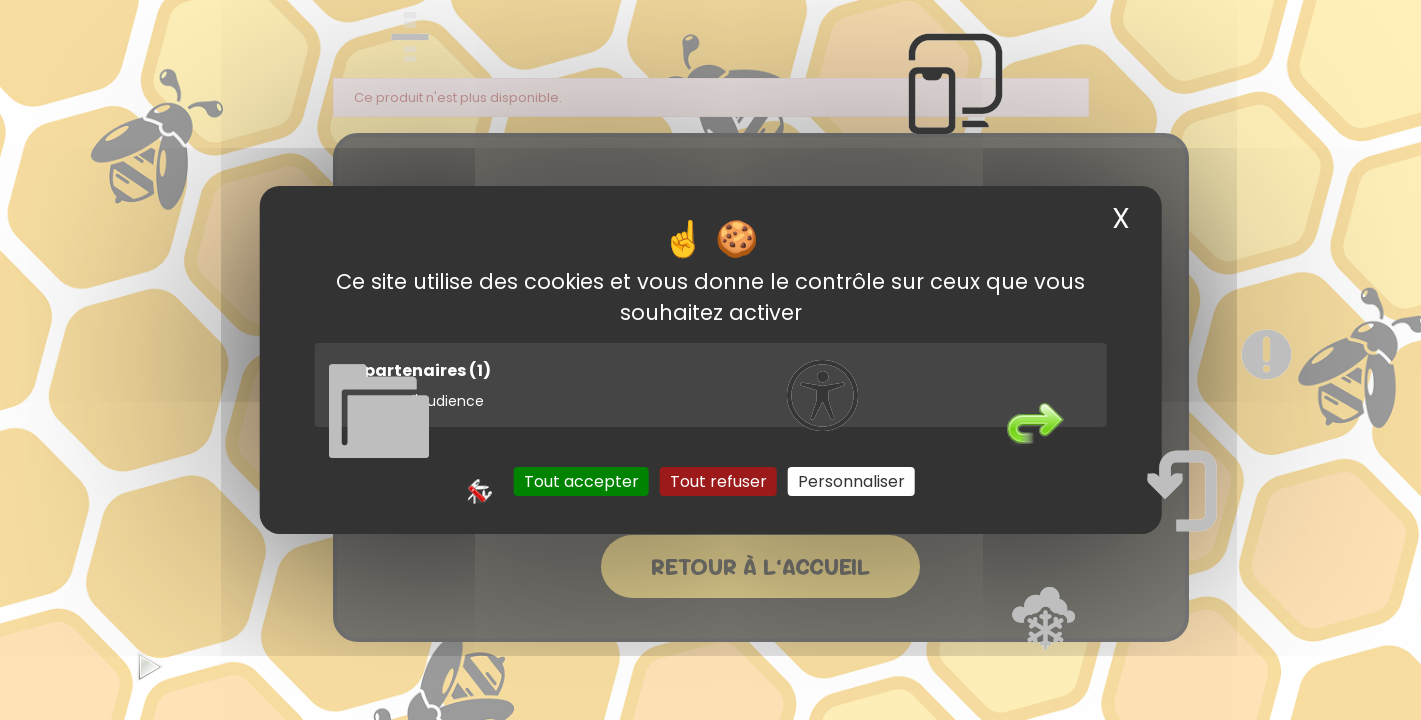 The image size is (1421, 720). Describe the element at coordinates (379, 408) in the screenshot. I see `open file browser or documents folder` at that location.